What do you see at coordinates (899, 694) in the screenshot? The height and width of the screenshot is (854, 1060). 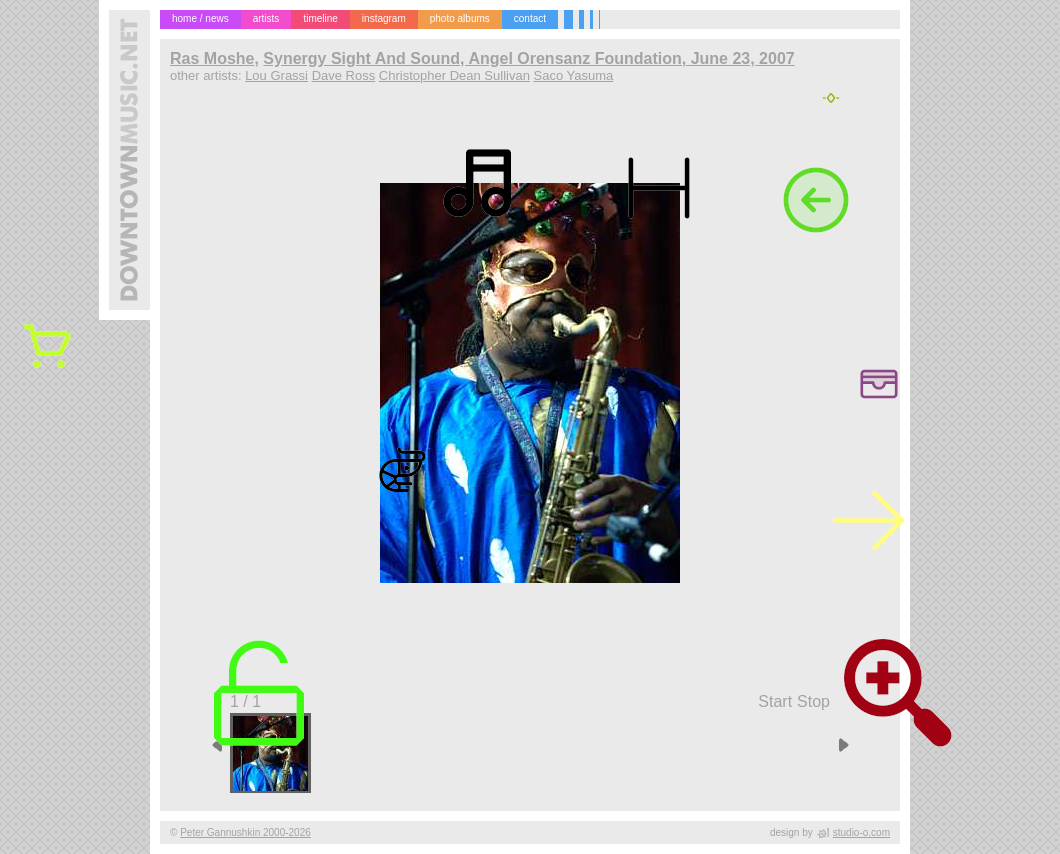 I see `zoom in on content` at bounding box center [899, 694].